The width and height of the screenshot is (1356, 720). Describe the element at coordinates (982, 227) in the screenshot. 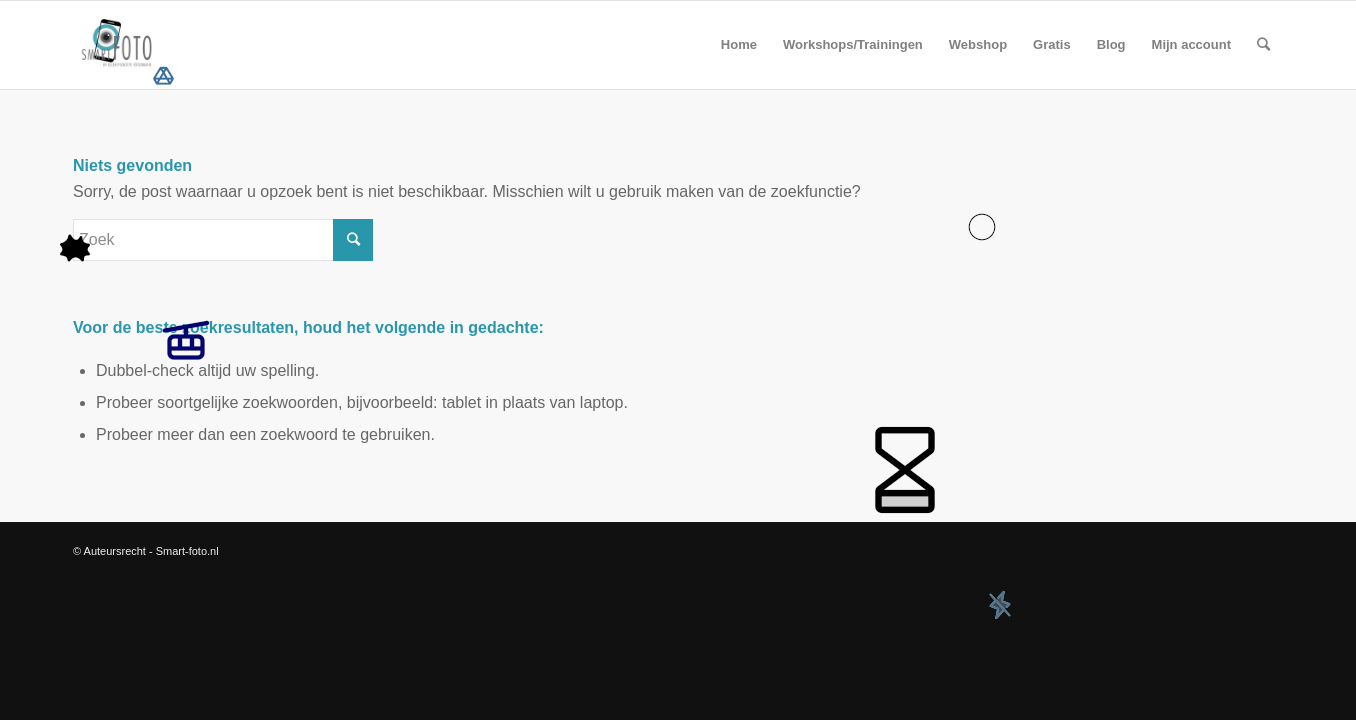

I see `unselected radio button or checkbox option` at that location.